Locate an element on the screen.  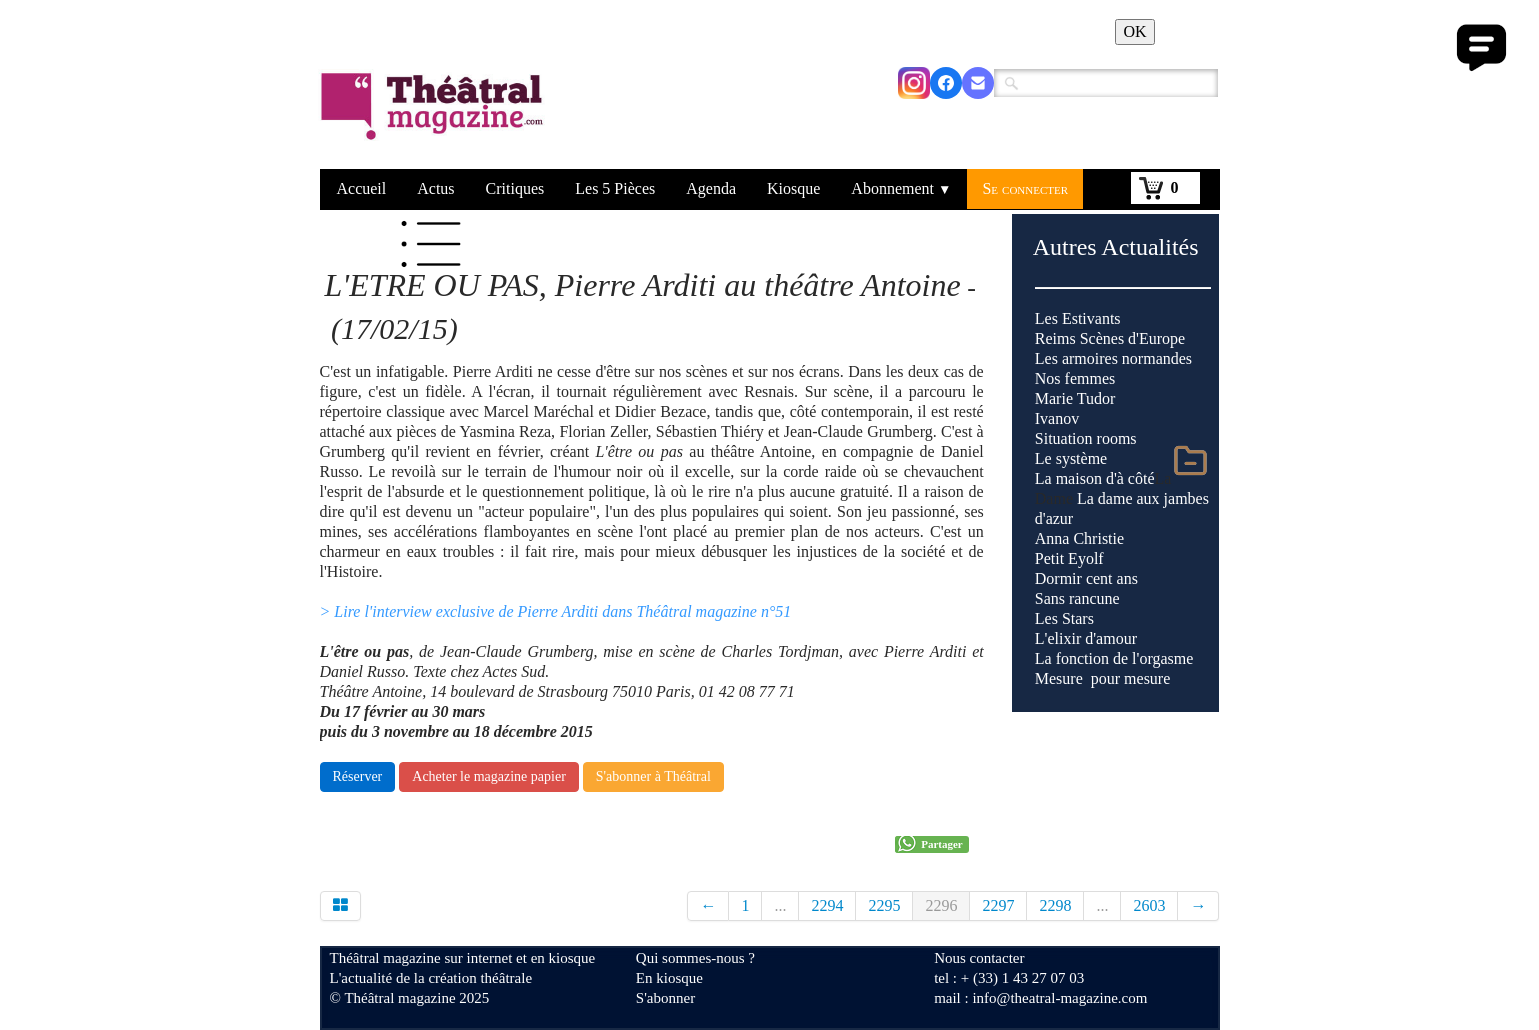
open messages or chat is located at coordinates (1481, 46).